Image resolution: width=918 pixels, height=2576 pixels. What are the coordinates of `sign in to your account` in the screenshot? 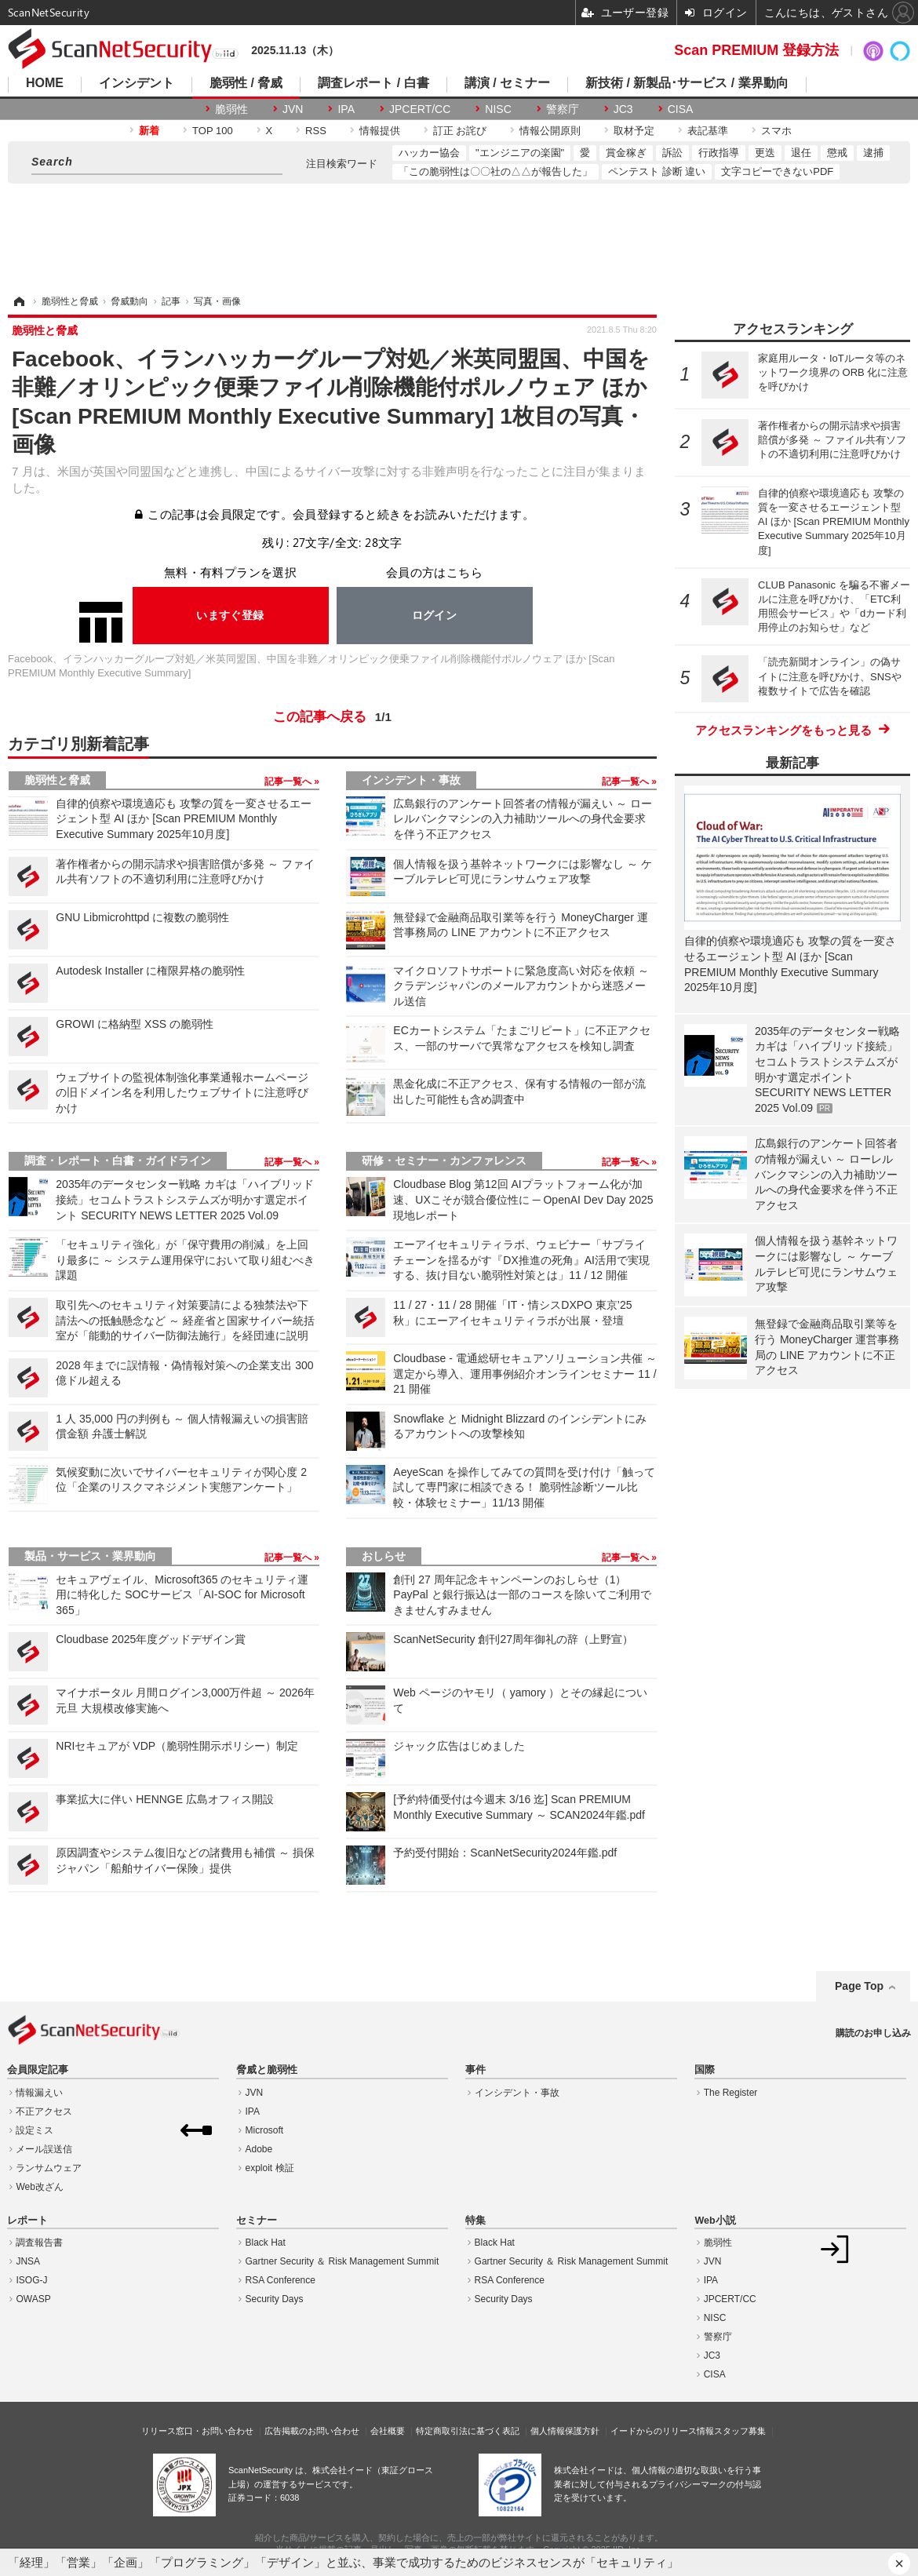 It's located at (836, 2249).